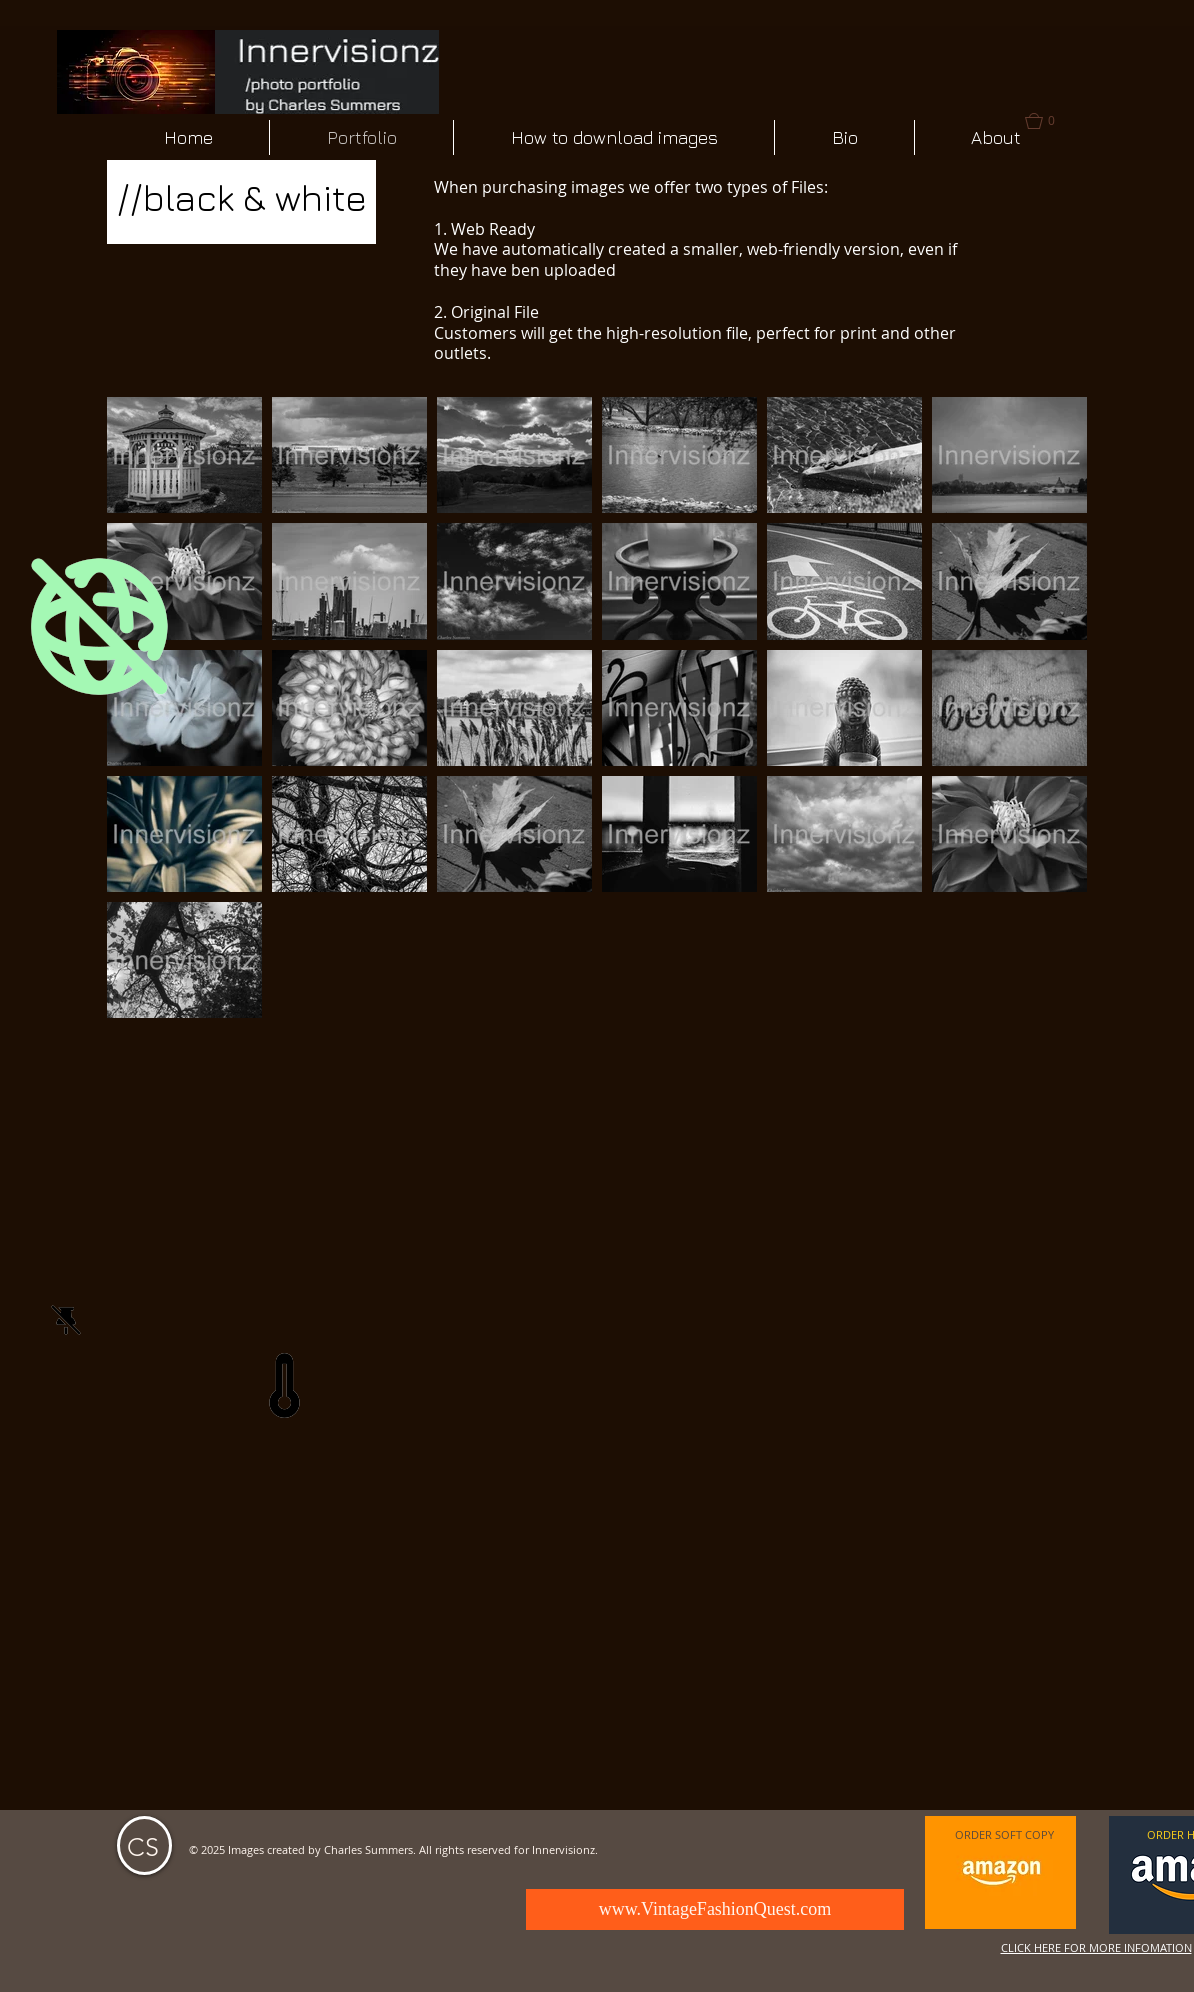 The width and height of the screenshot is (1194, 1992). I want to click on 360° view unavailable or disabled, so click(99, 626).